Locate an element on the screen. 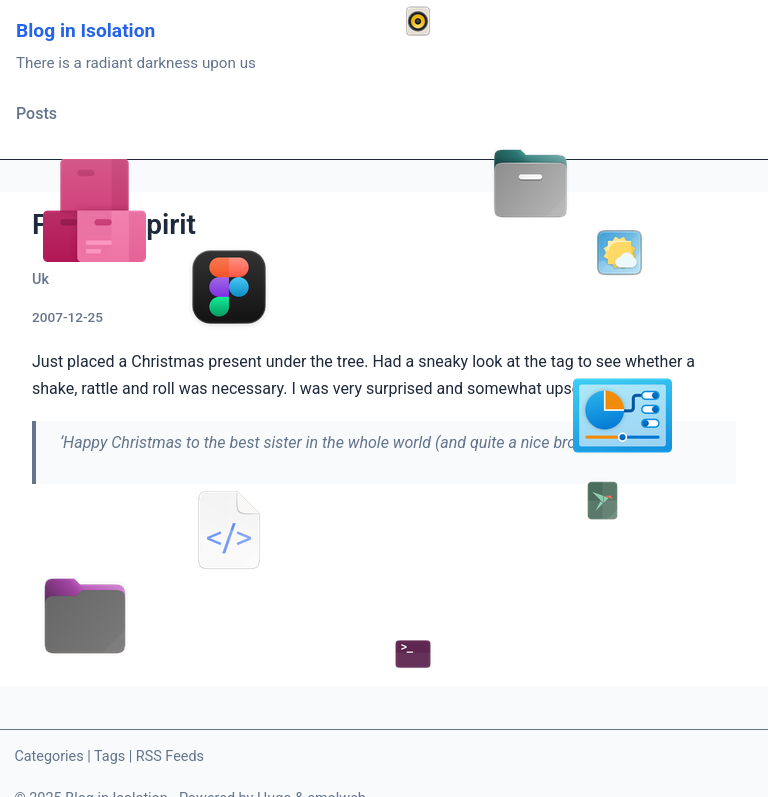 The width and height of the screenshot is (768, 797). open the weather app is located at coordinates (619, 252).